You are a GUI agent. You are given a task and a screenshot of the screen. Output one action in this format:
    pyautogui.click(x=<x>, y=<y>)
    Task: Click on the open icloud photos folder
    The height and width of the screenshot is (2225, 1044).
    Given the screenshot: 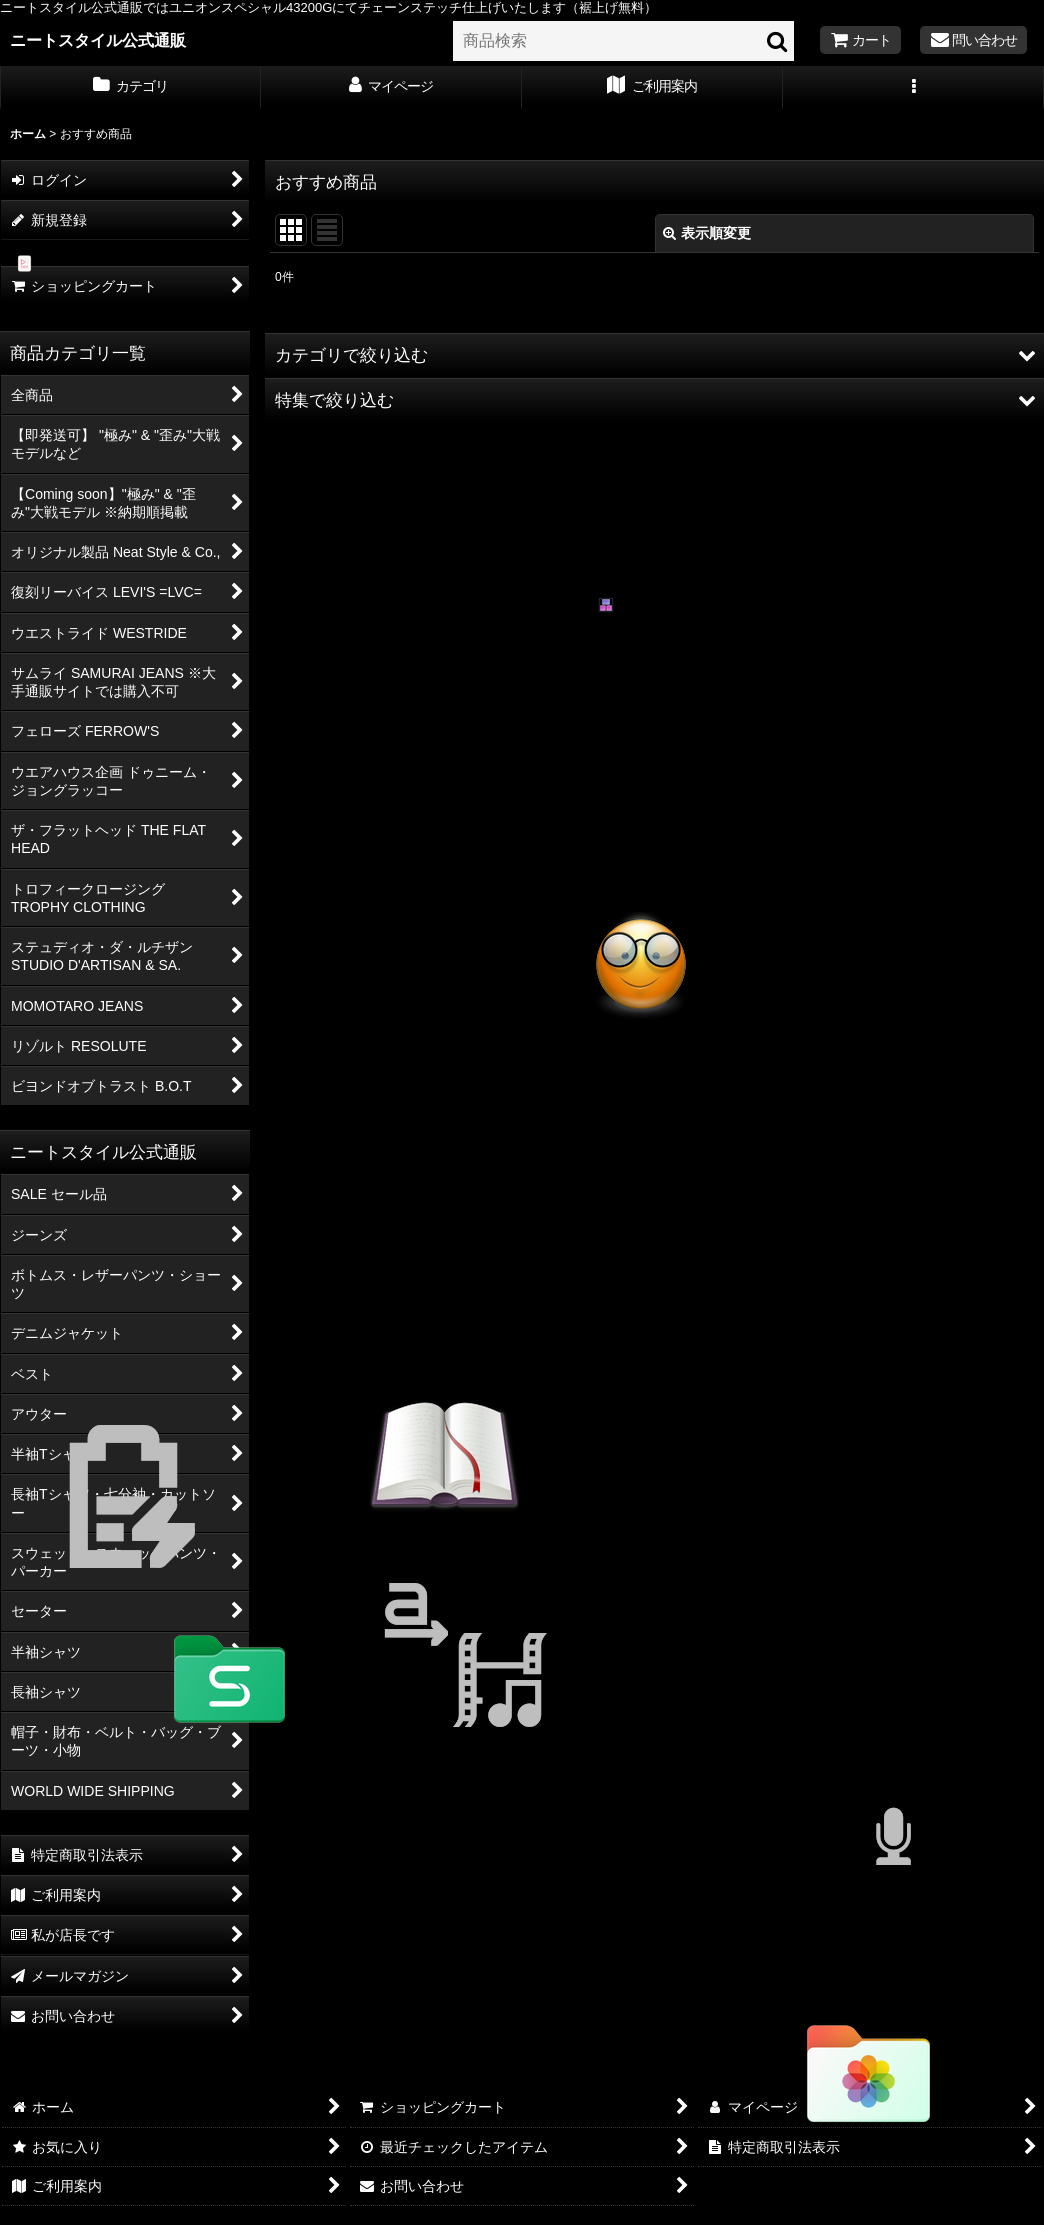 What is the action you would take?
    pyautogui.click(x=868, y=2077)
    